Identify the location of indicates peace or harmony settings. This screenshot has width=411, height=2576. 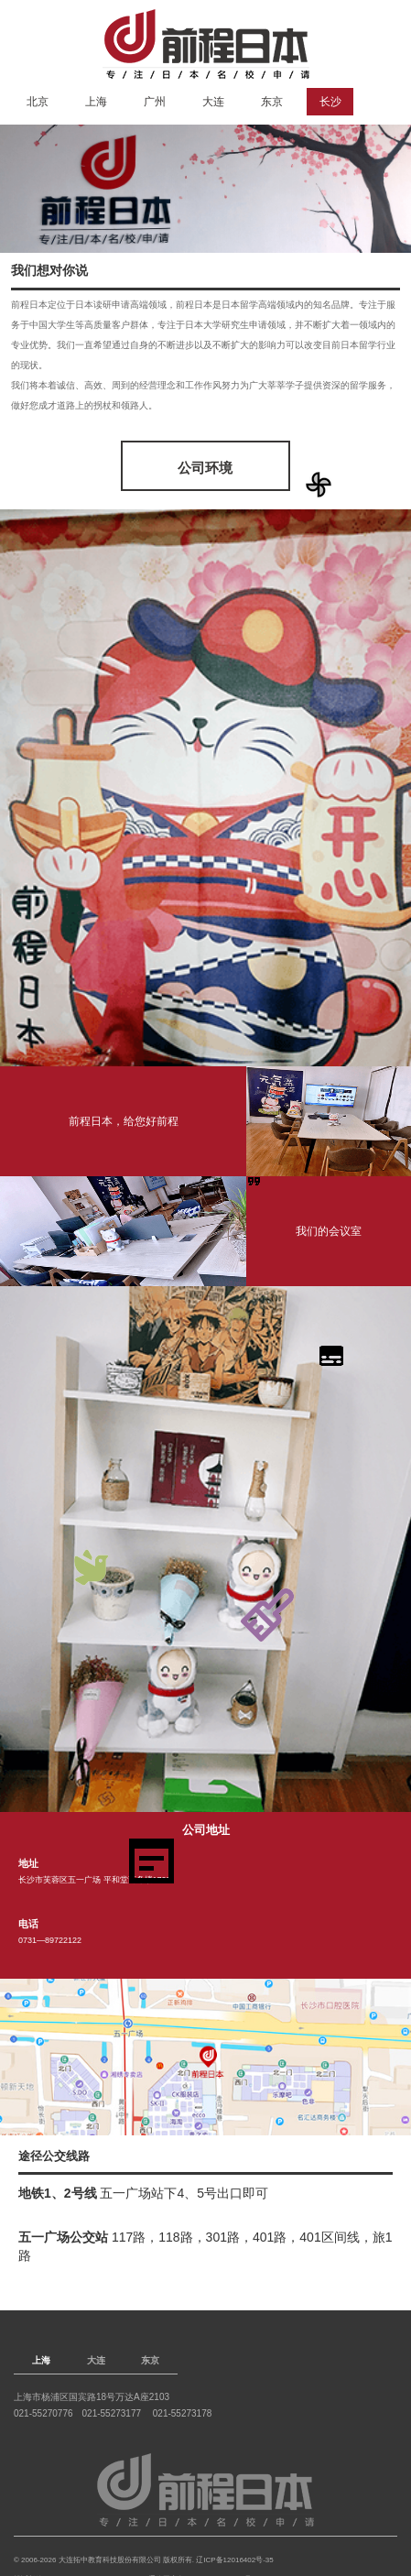
(91, 1568).